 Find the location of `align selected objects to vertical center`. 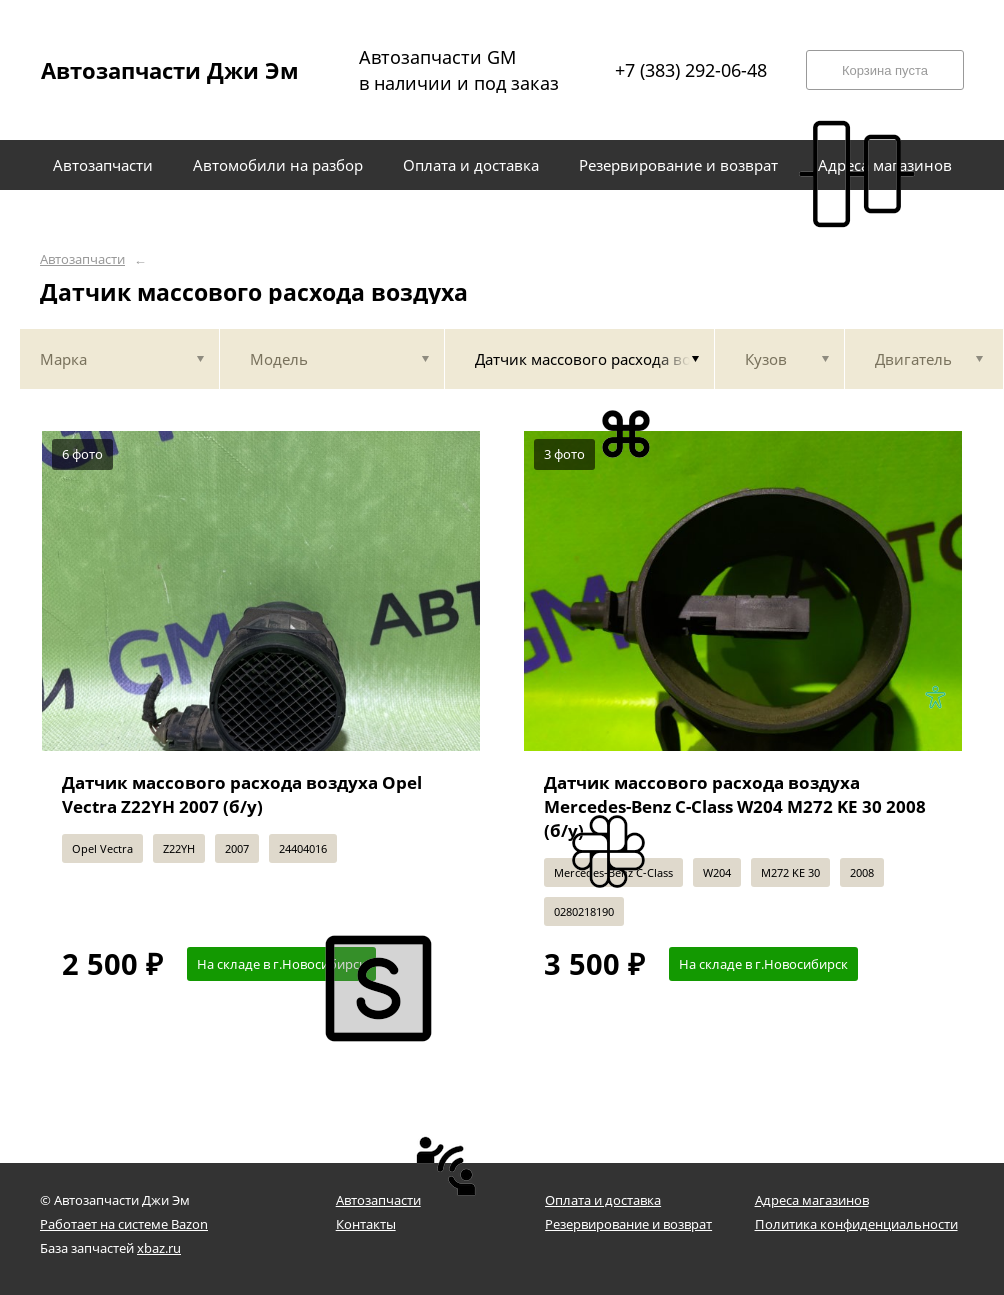

align selected objects to vertical center is located at coordinates (857, 174).